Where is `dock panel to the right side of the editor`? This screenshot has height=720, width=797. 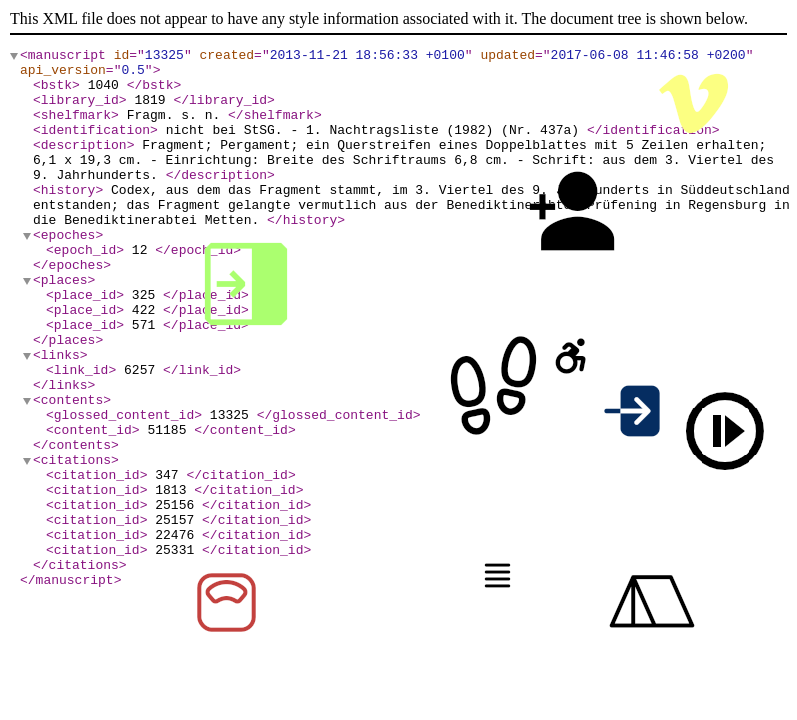 dock panel to the right side of the editor is located at coordinates (246, 284).